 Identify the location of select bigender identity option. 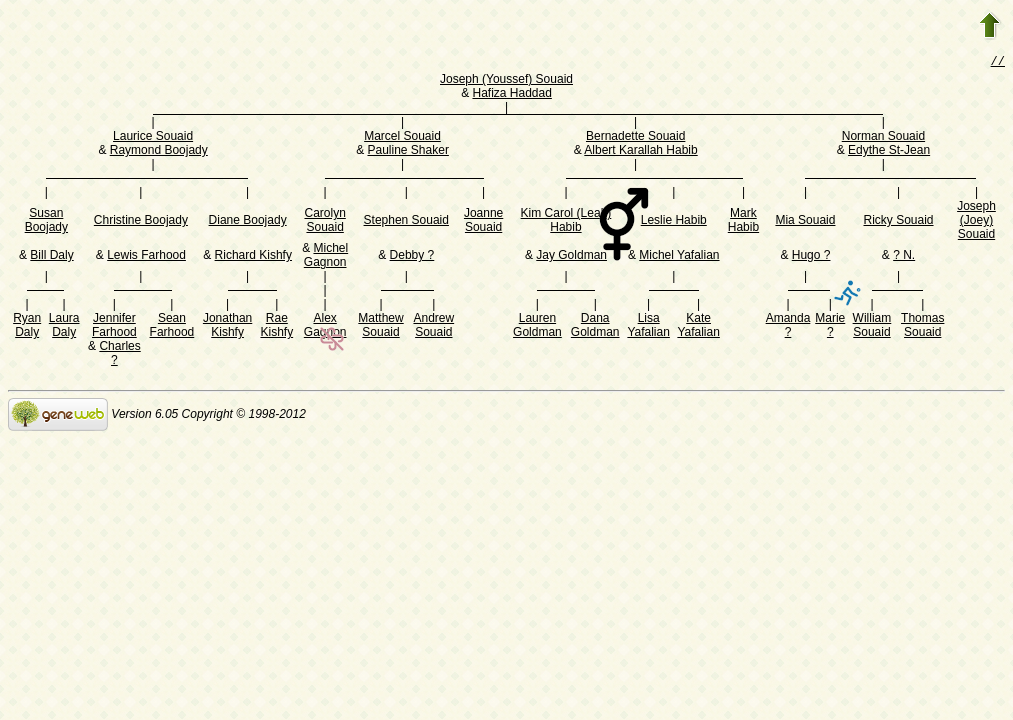
(620, 222).